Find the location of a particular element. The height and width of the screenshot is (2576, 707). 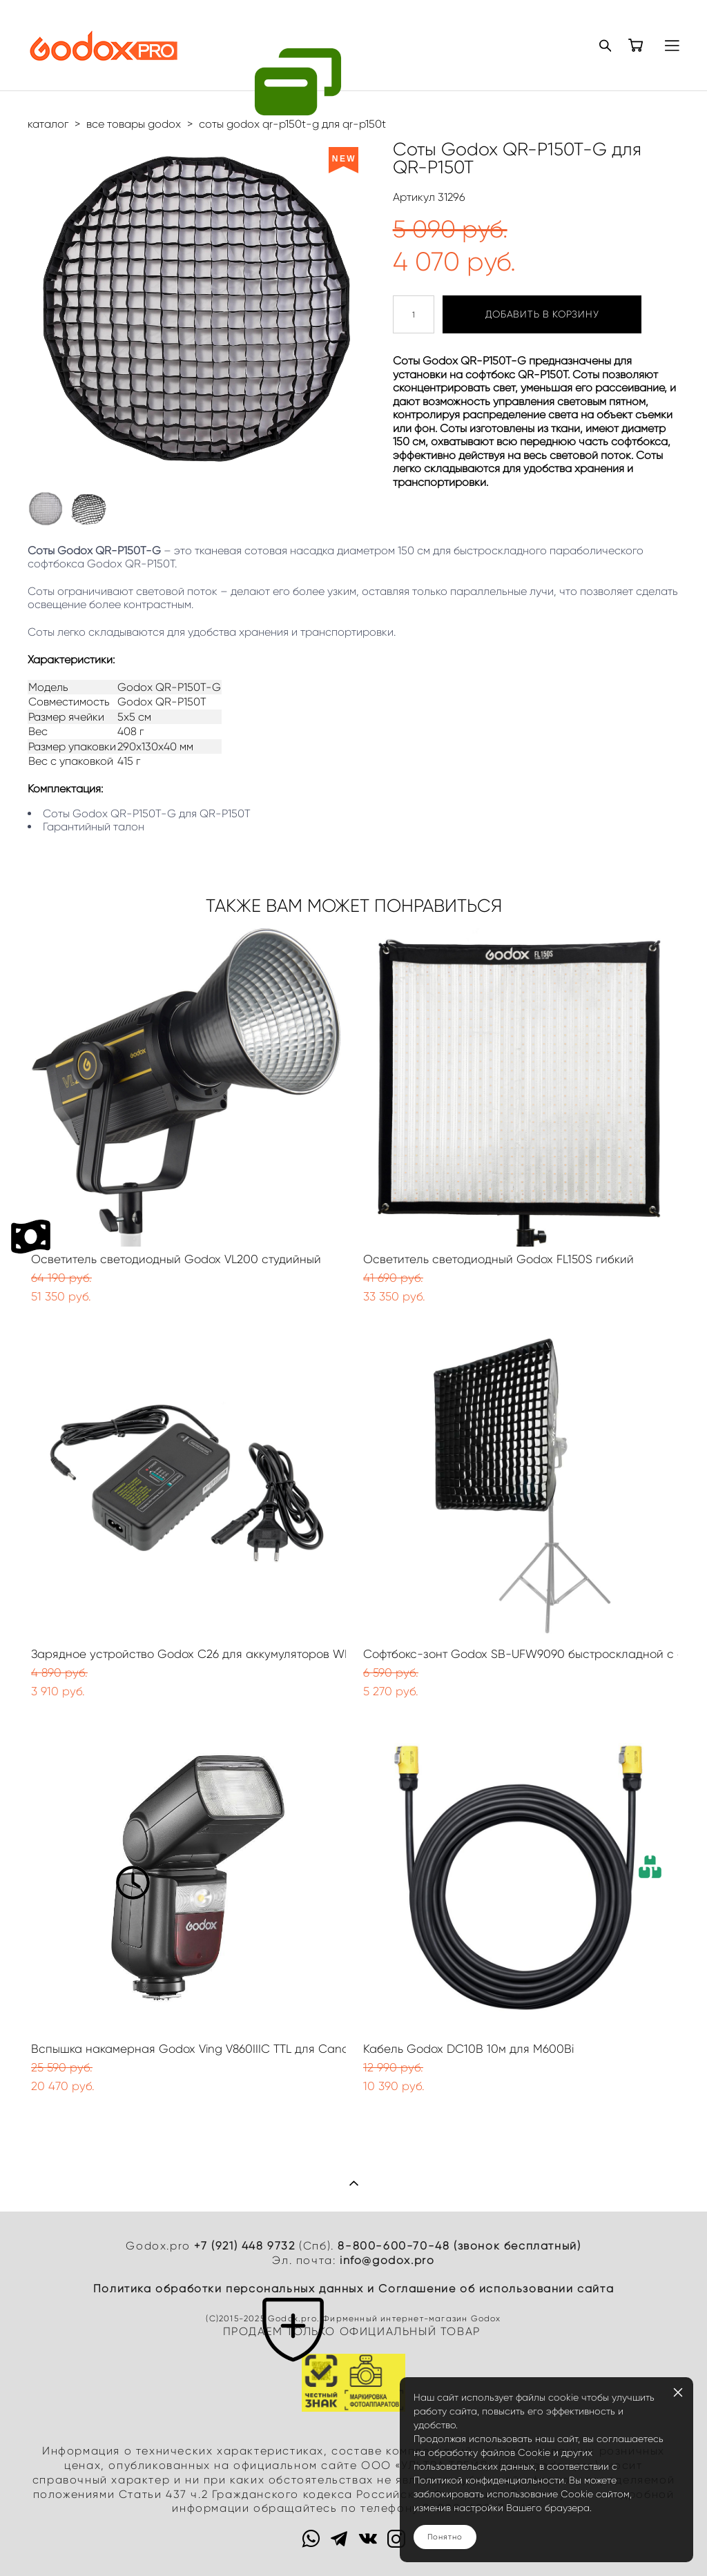

view time or clock settings is located at coordinates (133, 1882).